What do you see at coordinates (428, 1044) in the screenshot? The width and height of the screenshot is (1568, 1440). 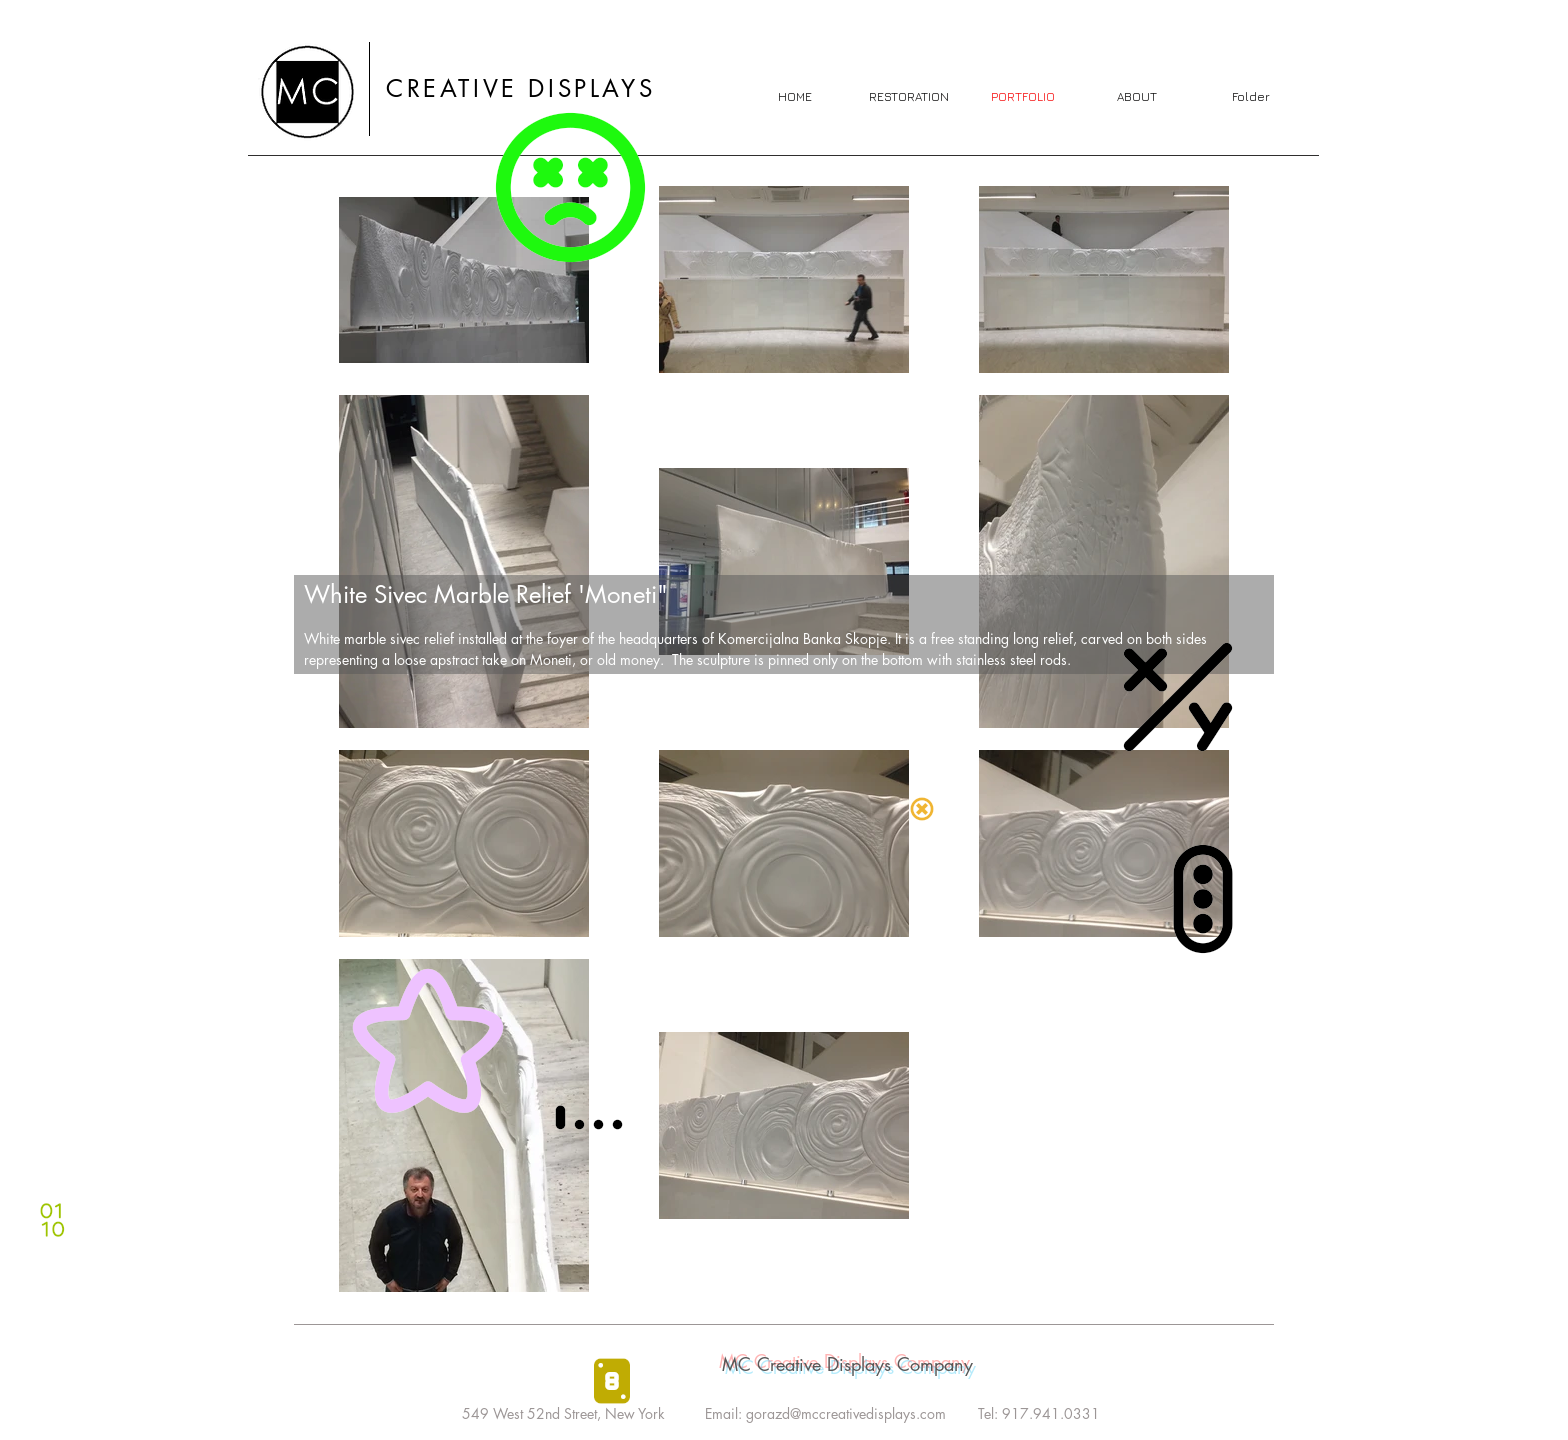 I see `add item to favorites` at bounding box center [428, 1044].